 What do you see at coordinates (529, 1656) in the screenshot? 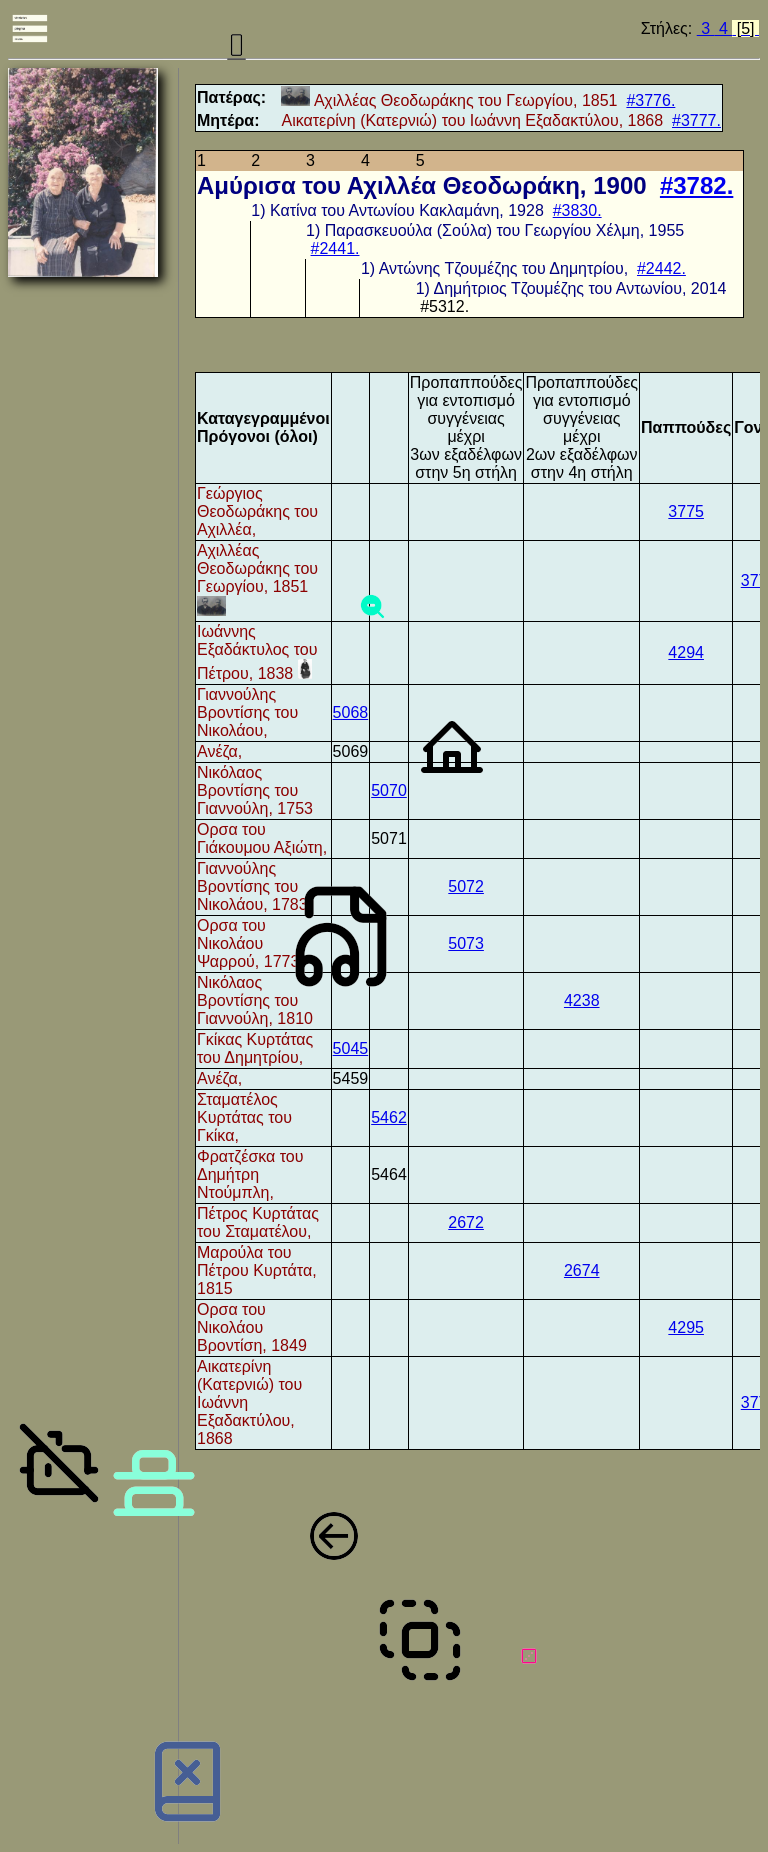
I see `randomize or shuffle content` at bounding box center [529, 1656].